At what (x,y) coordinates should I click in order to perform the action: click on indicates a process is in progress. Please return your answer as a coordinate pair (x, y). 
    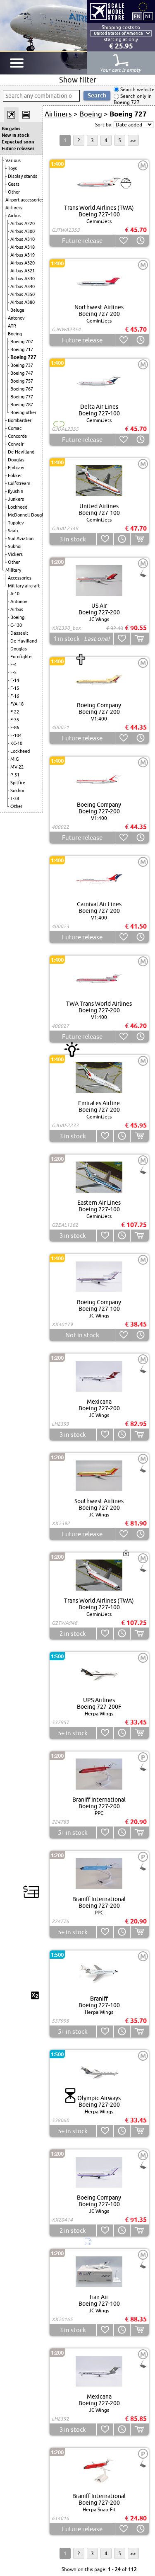
    Looking at the image, I should click on (70, 2096).